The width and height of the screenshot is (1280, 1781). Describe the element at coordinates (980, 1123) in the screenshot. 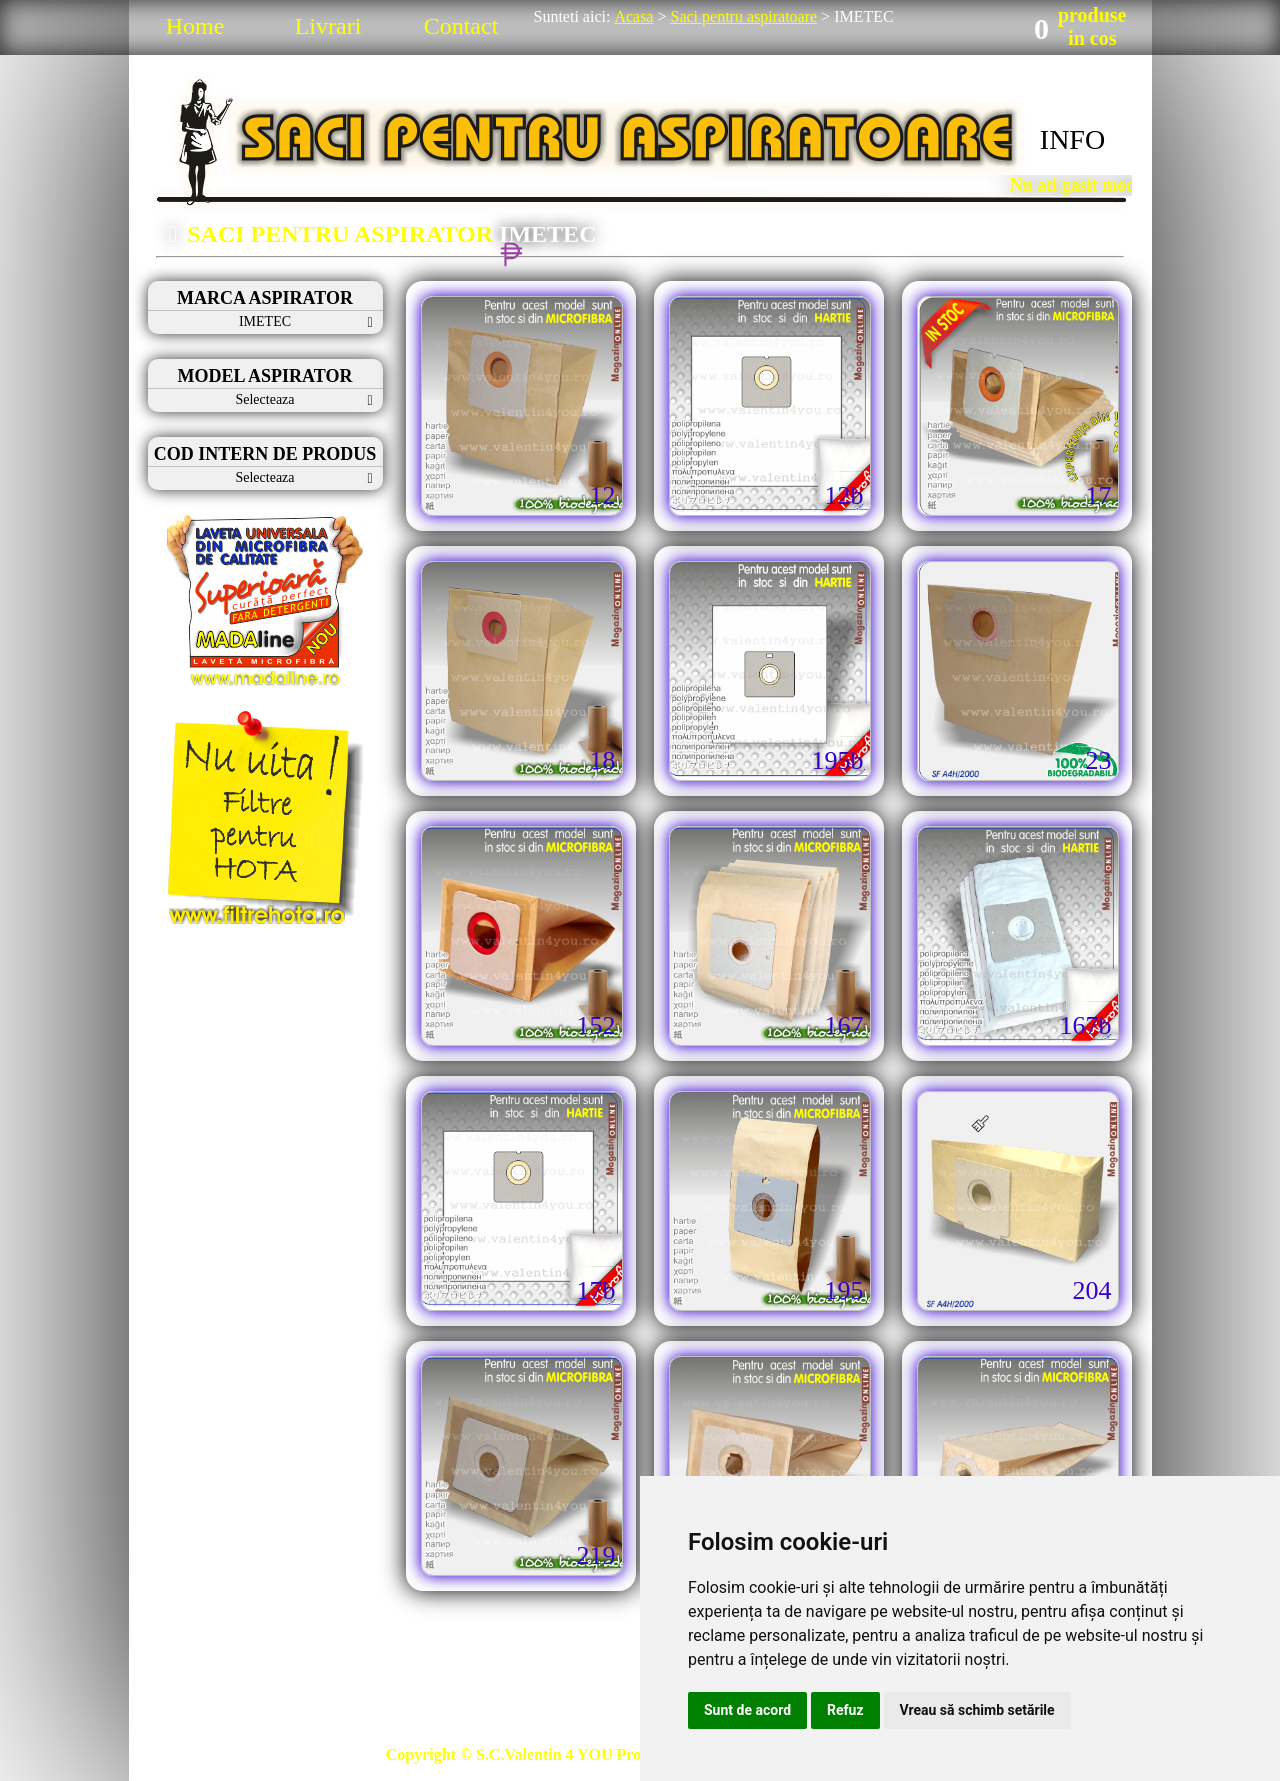

I see `access painting or drawing tools` at that location.